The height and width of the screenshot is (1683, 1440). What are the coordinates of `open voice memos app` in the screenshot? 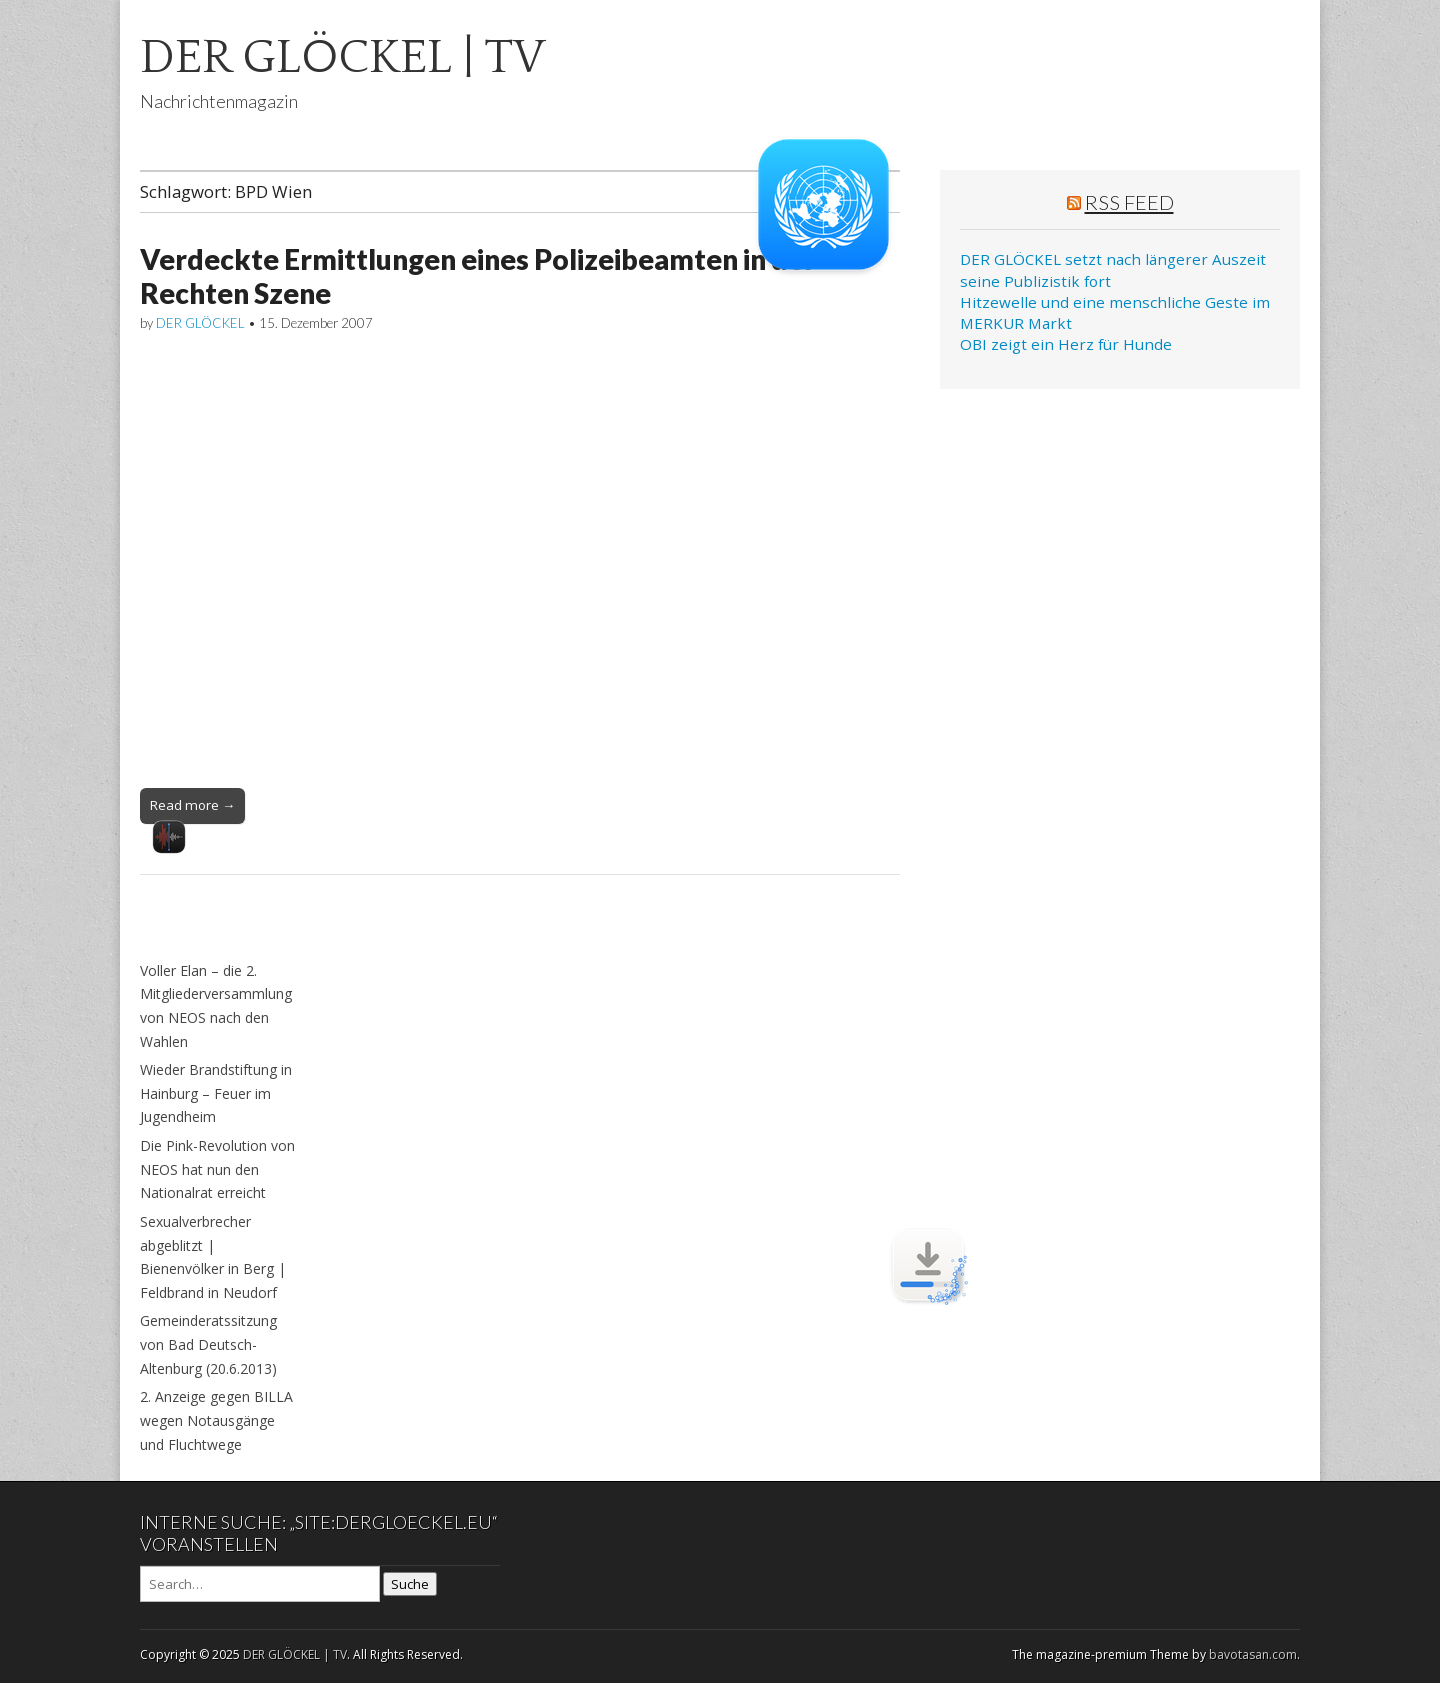 It's located at (169, 837).